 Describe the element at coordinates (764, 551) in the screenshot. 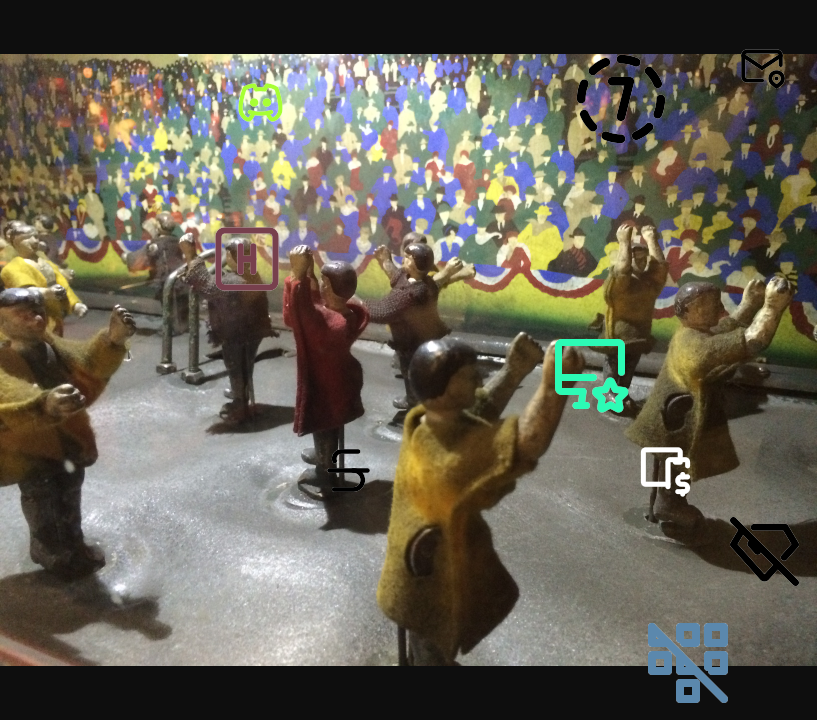

I see `indicates premium features are unavailable` at that location.